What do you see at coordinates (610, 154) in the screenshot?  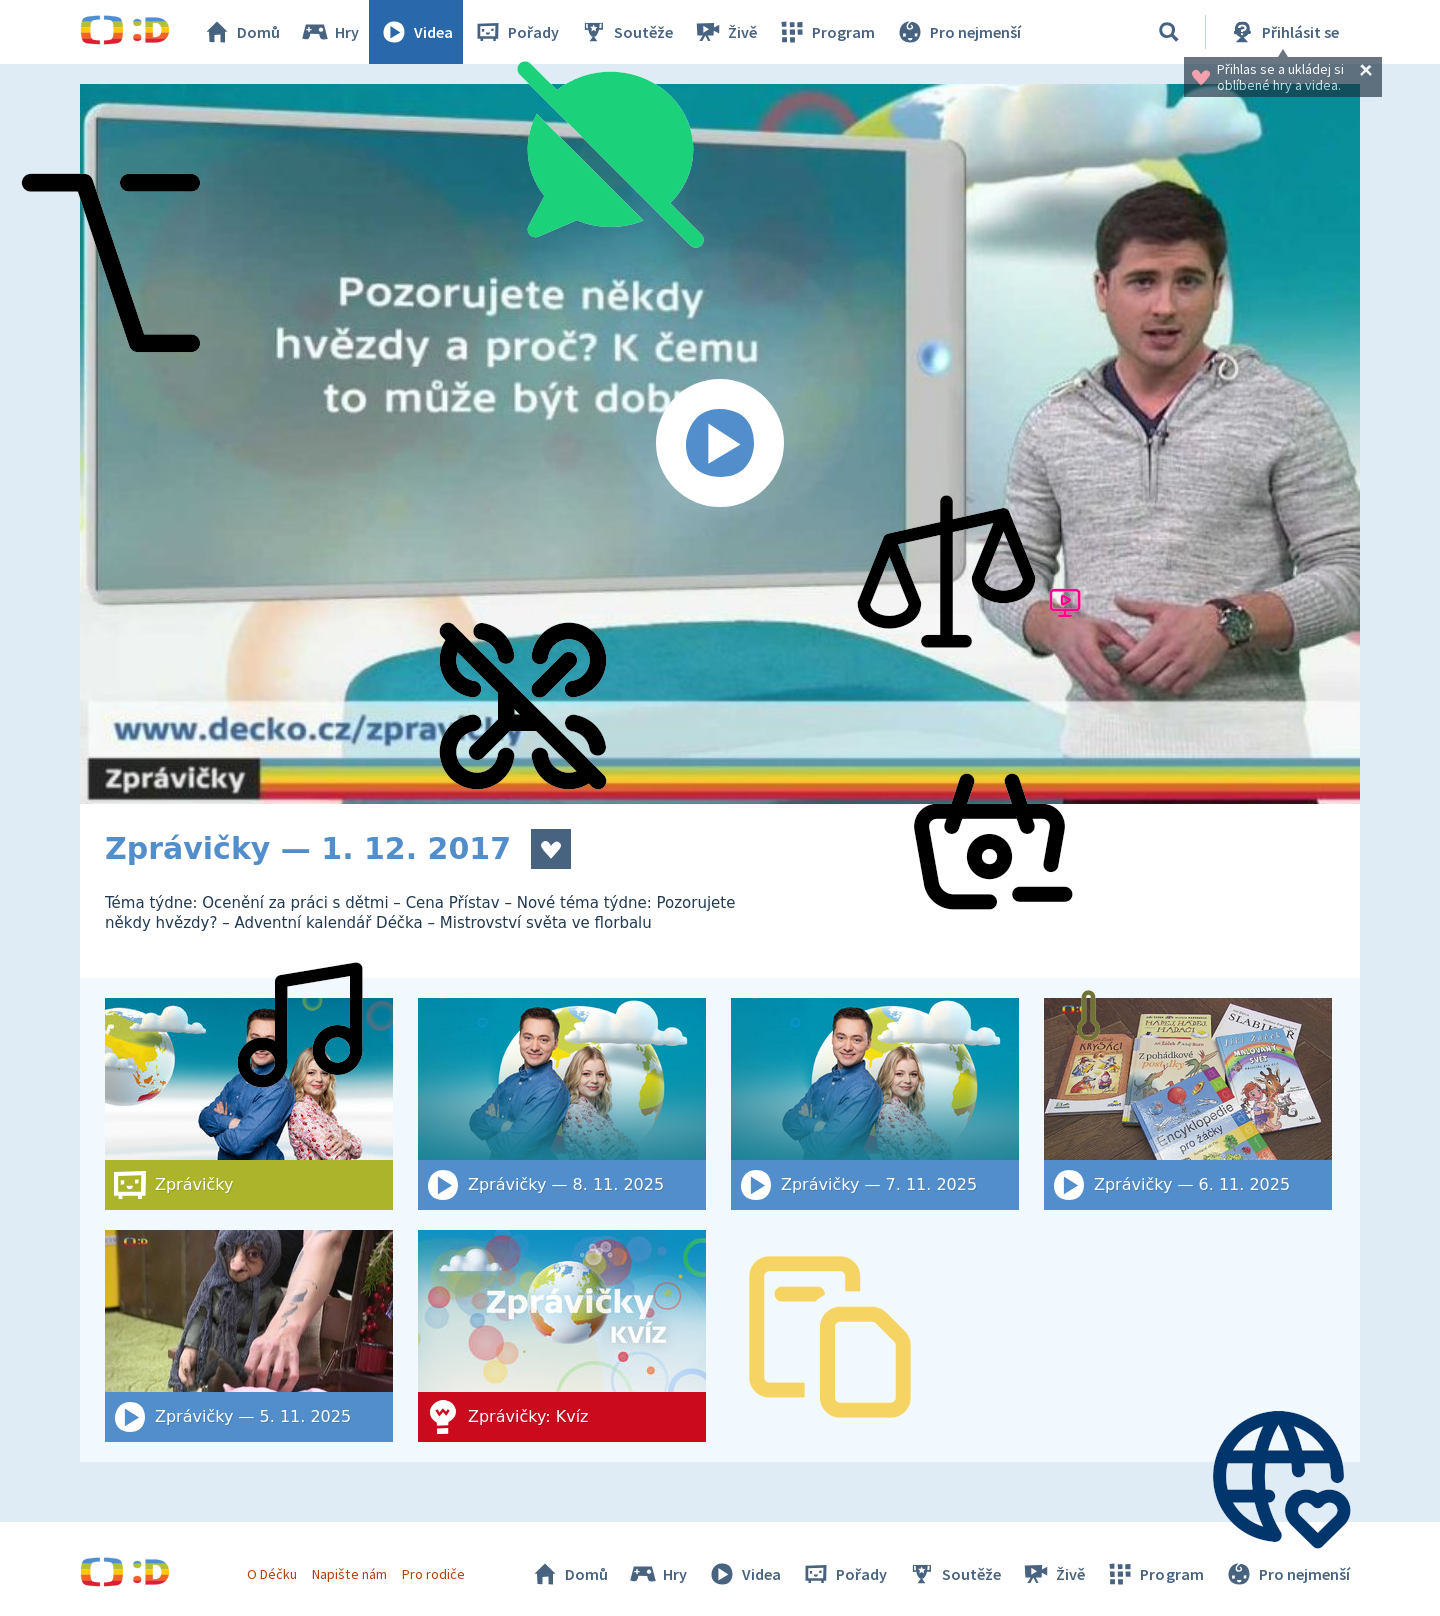 I see `mute or disable comments` at bounding box center [610, 154].